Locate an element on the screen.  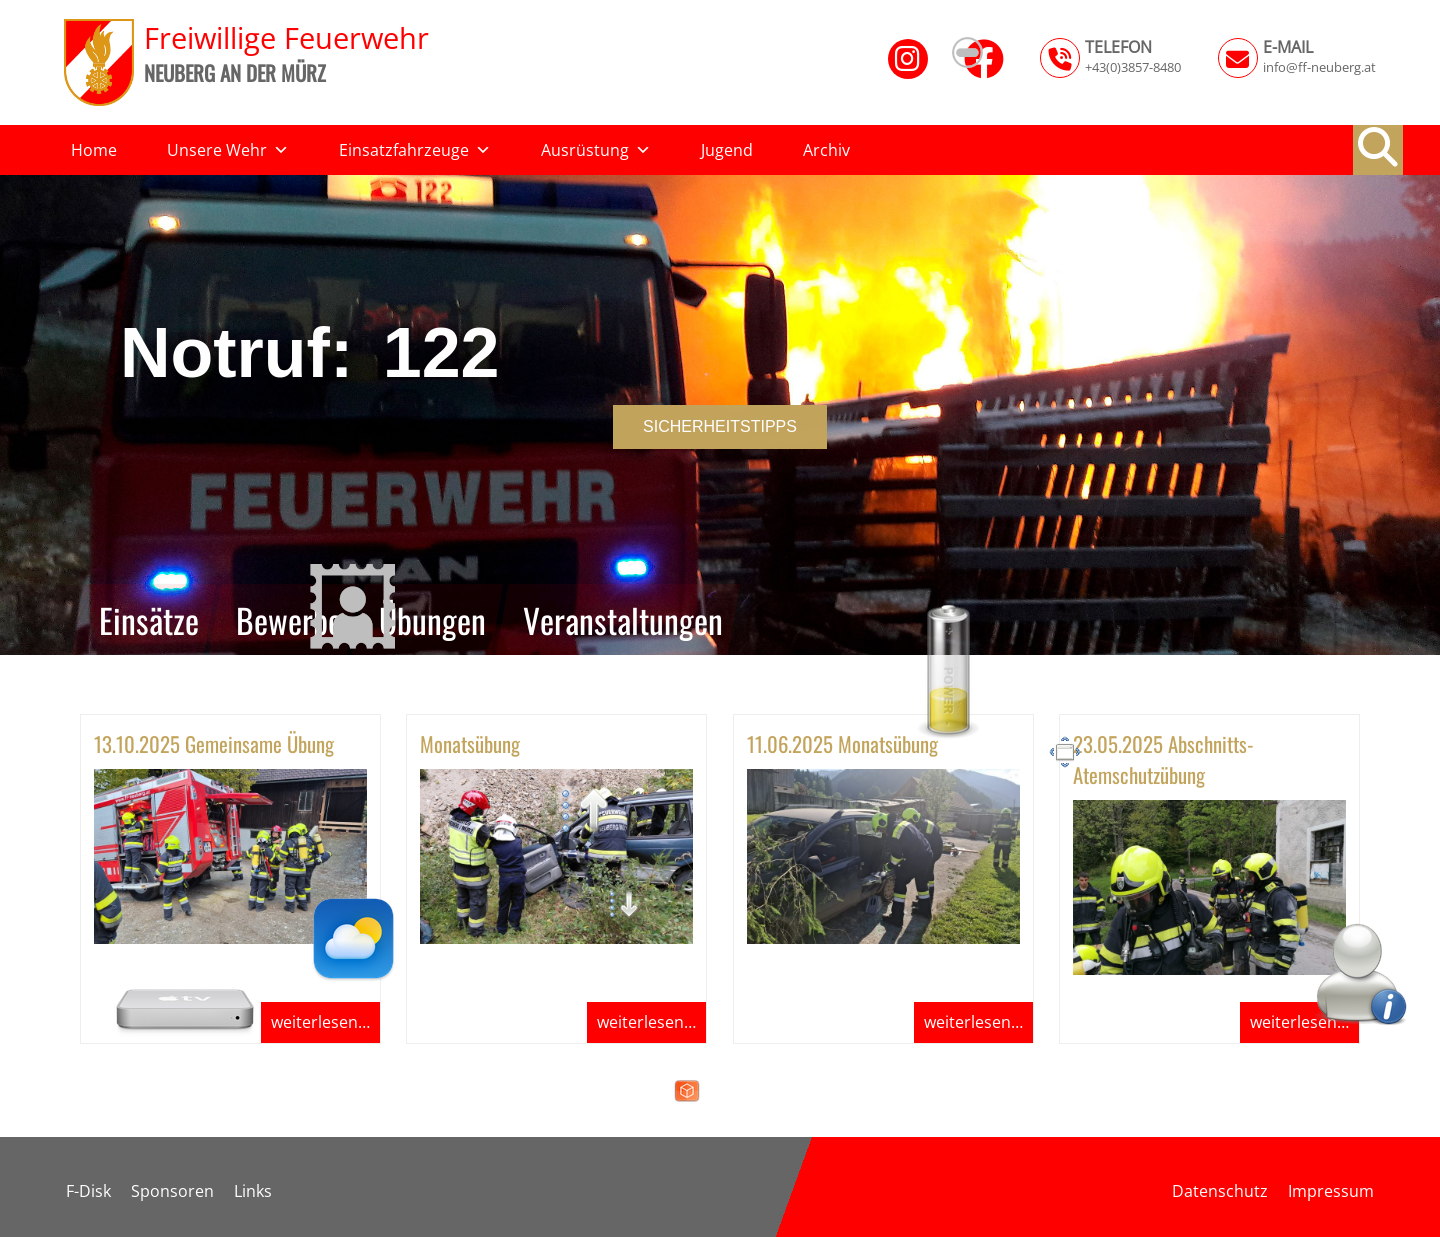
indicates a partially selected or indeterminate radio button state is located at coordinates (967, 52).